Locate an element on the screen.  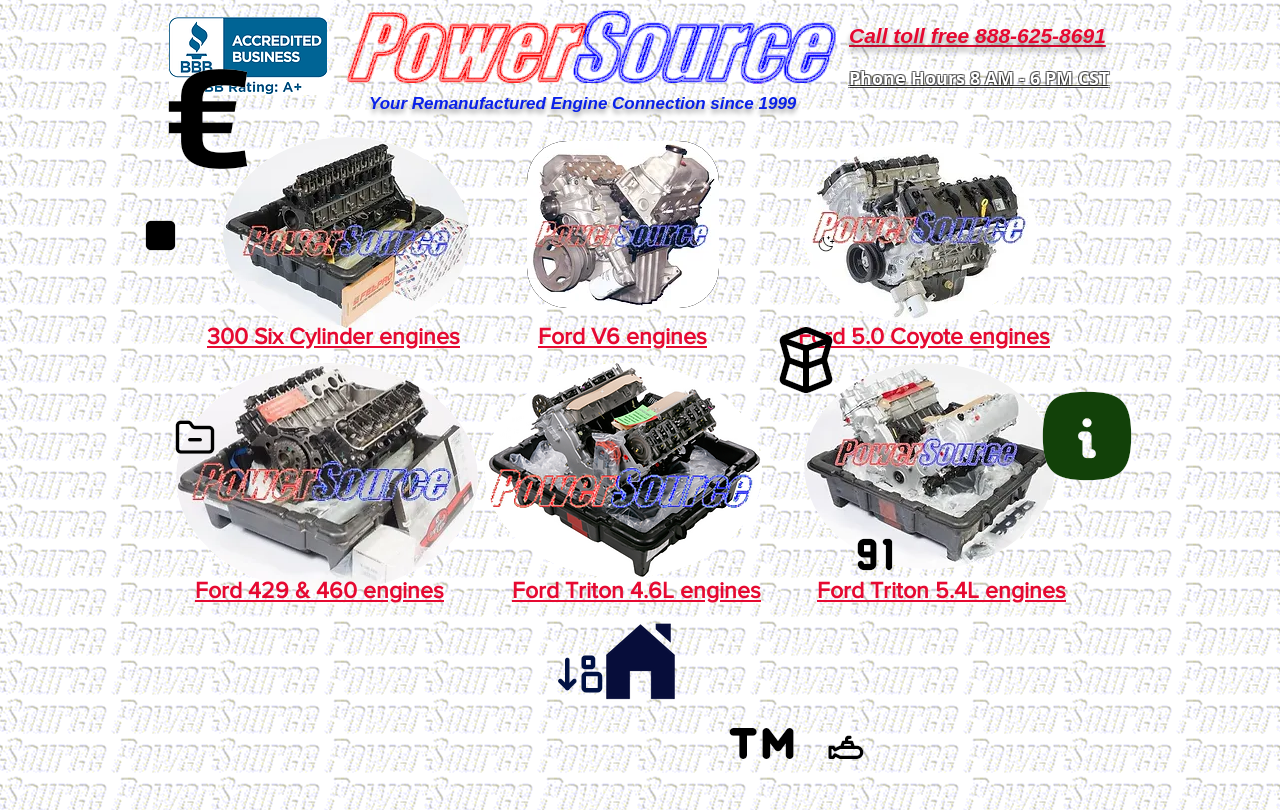
toggle dark mode or night theme is located at coordinates (826, 244).